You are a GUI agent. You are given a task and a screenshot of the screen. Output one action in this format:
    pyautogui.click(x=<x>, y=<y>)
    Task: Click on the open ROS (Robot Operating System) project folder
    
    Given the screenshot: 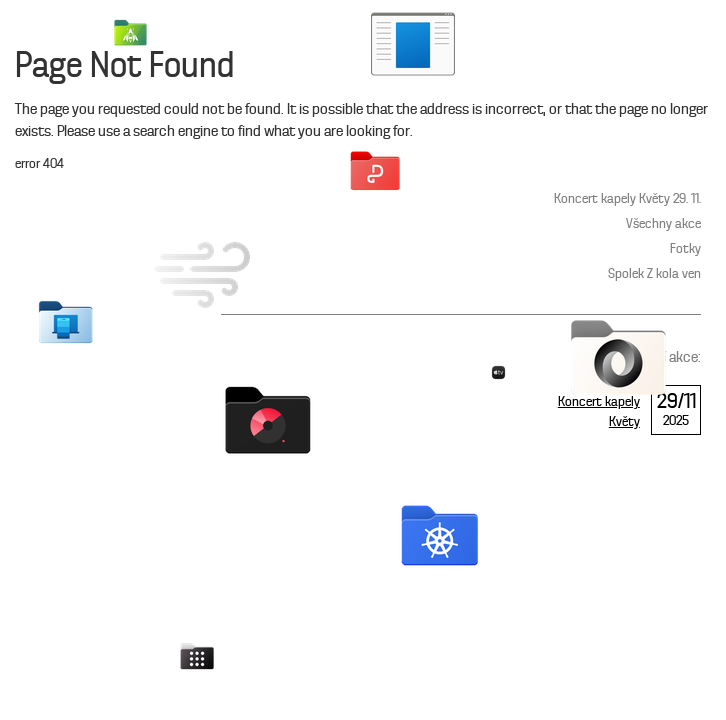 What is the action you would take?
    pyautogui.click(x=197, y=657)
    